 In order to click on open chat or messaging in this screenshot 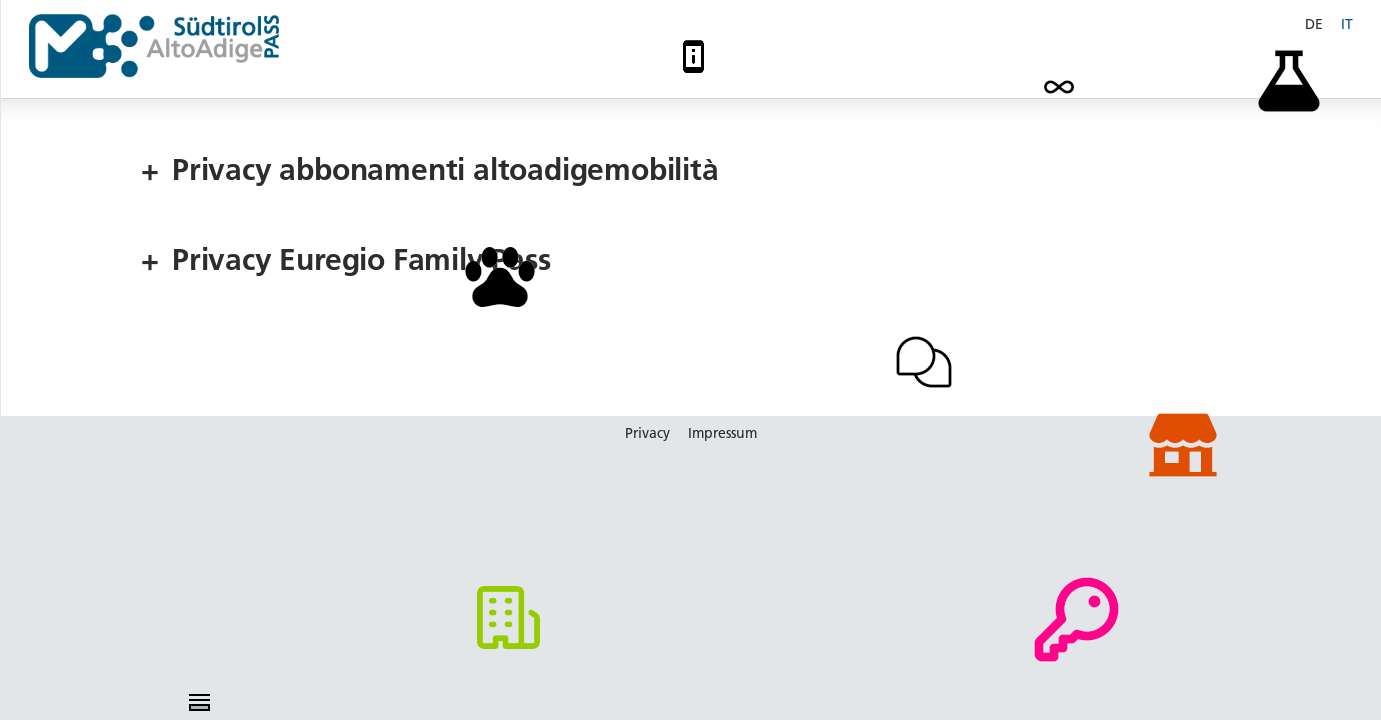, I will do `click(924, 362)`.